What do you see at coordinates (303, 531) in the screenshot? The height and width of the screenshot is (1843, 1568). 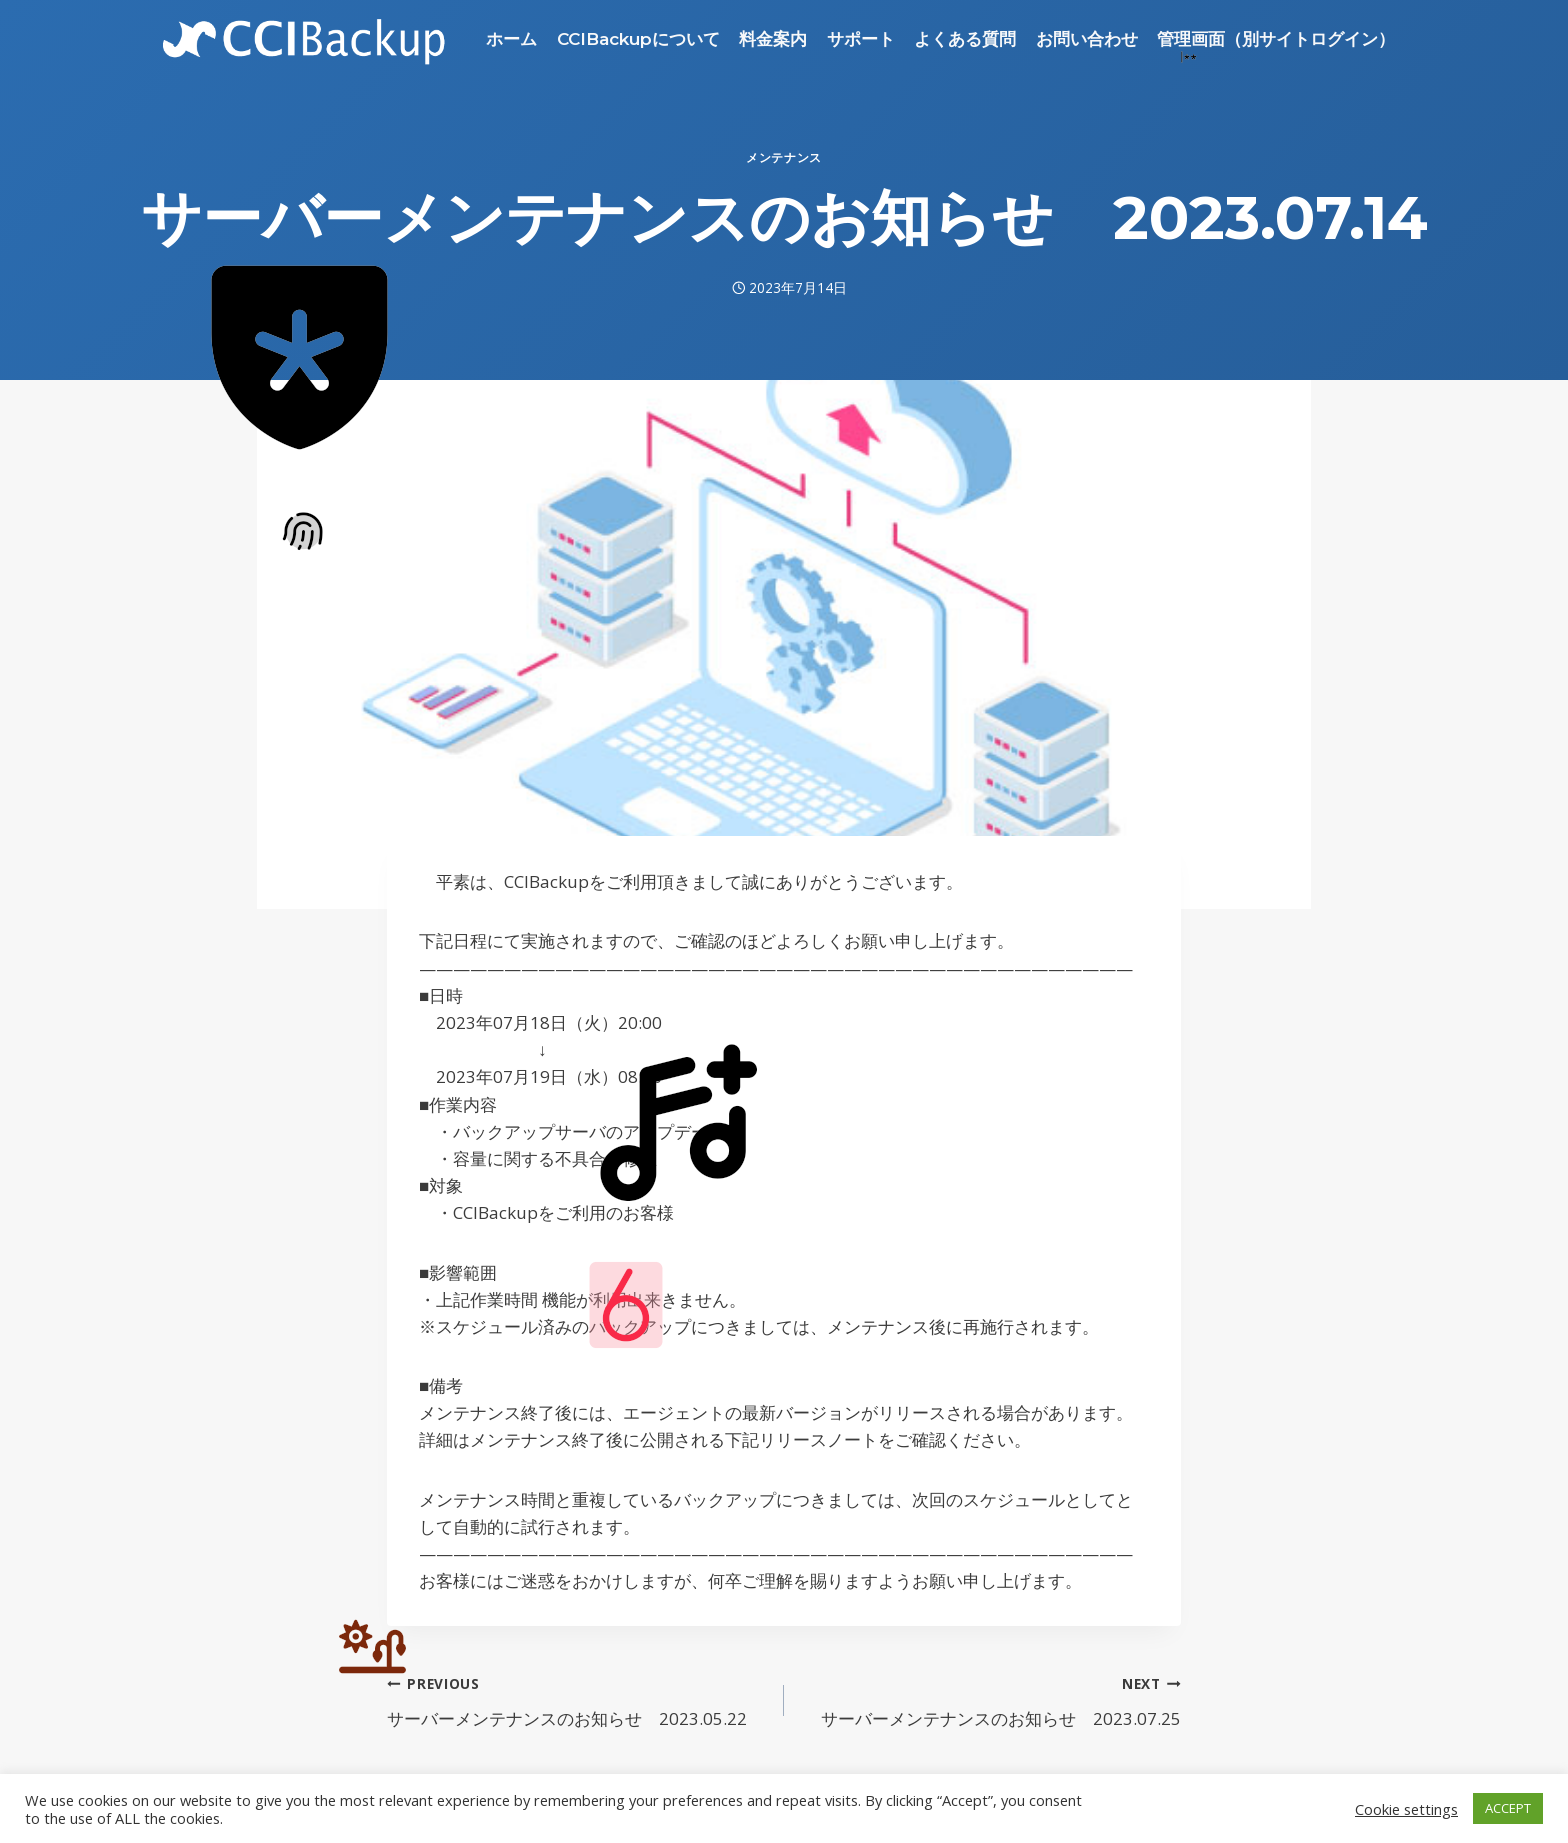 I see `authenticate with fingerprint` at bounding box center [303, 531].